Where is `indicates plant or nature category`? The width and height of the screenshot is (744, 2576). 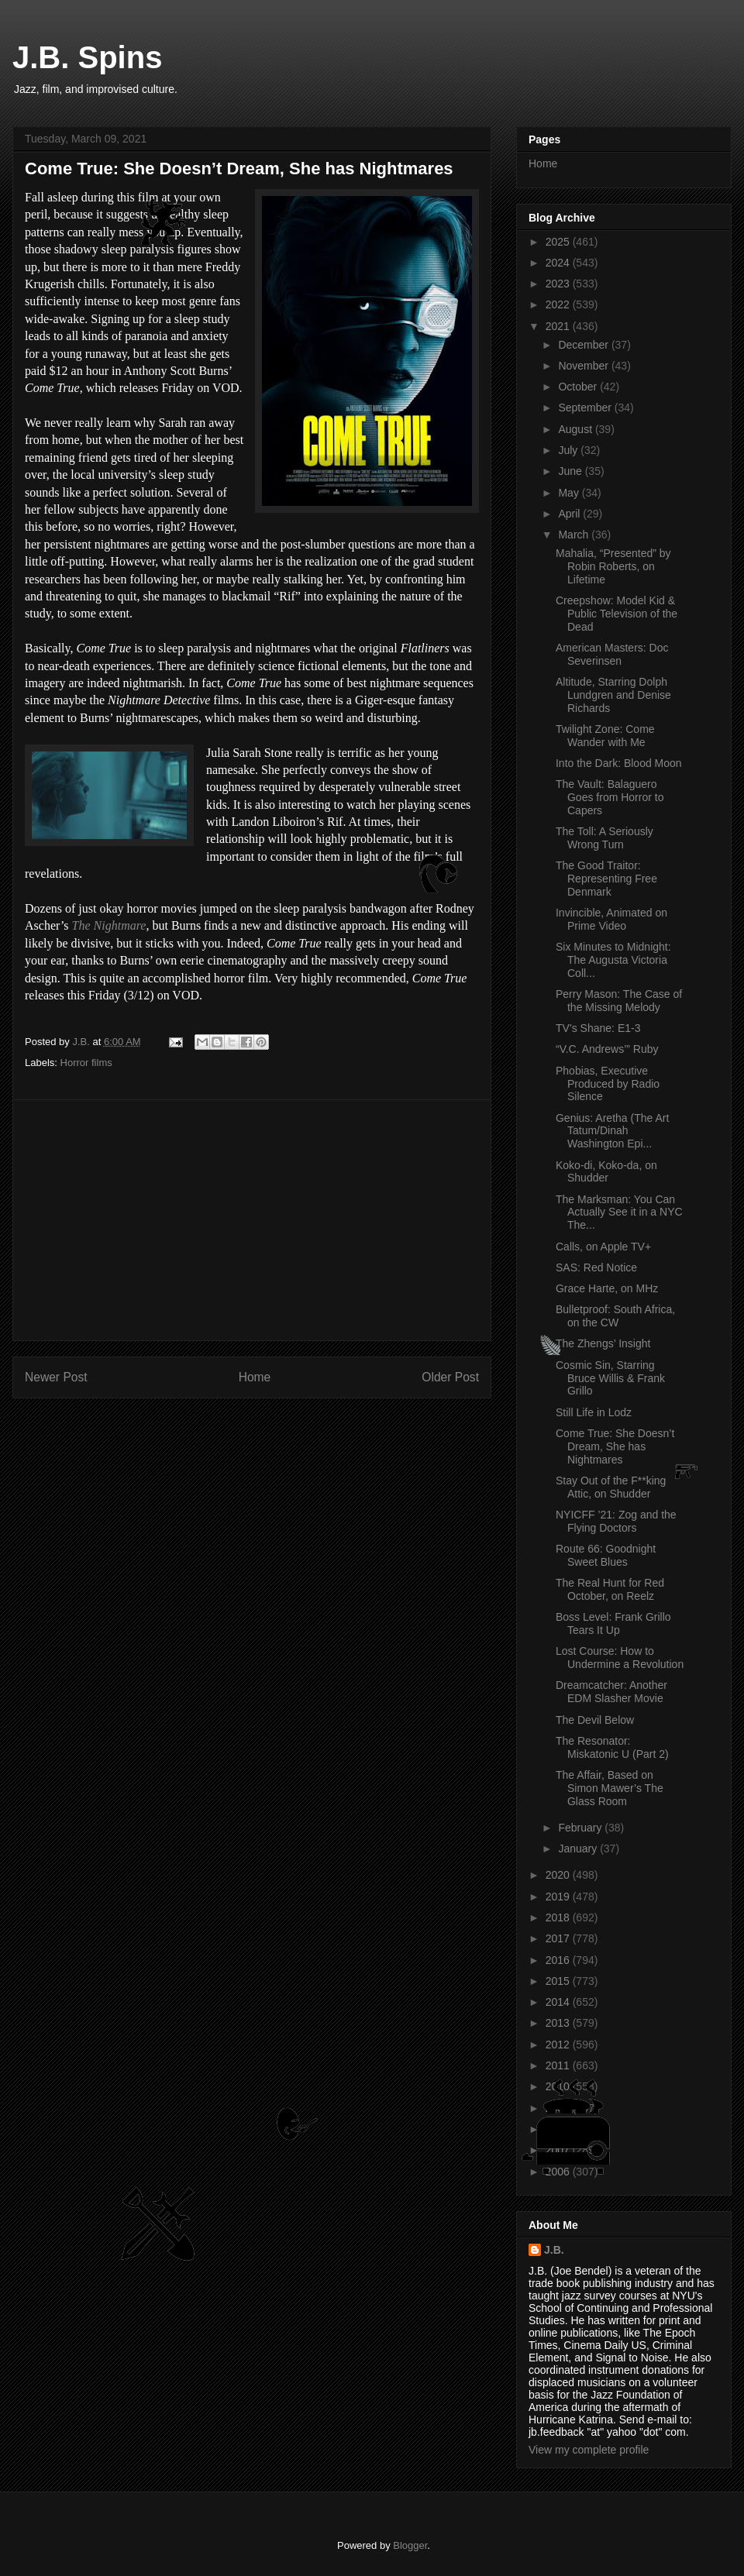
indicates plant or nature category is located at coordinates (550, 1345).